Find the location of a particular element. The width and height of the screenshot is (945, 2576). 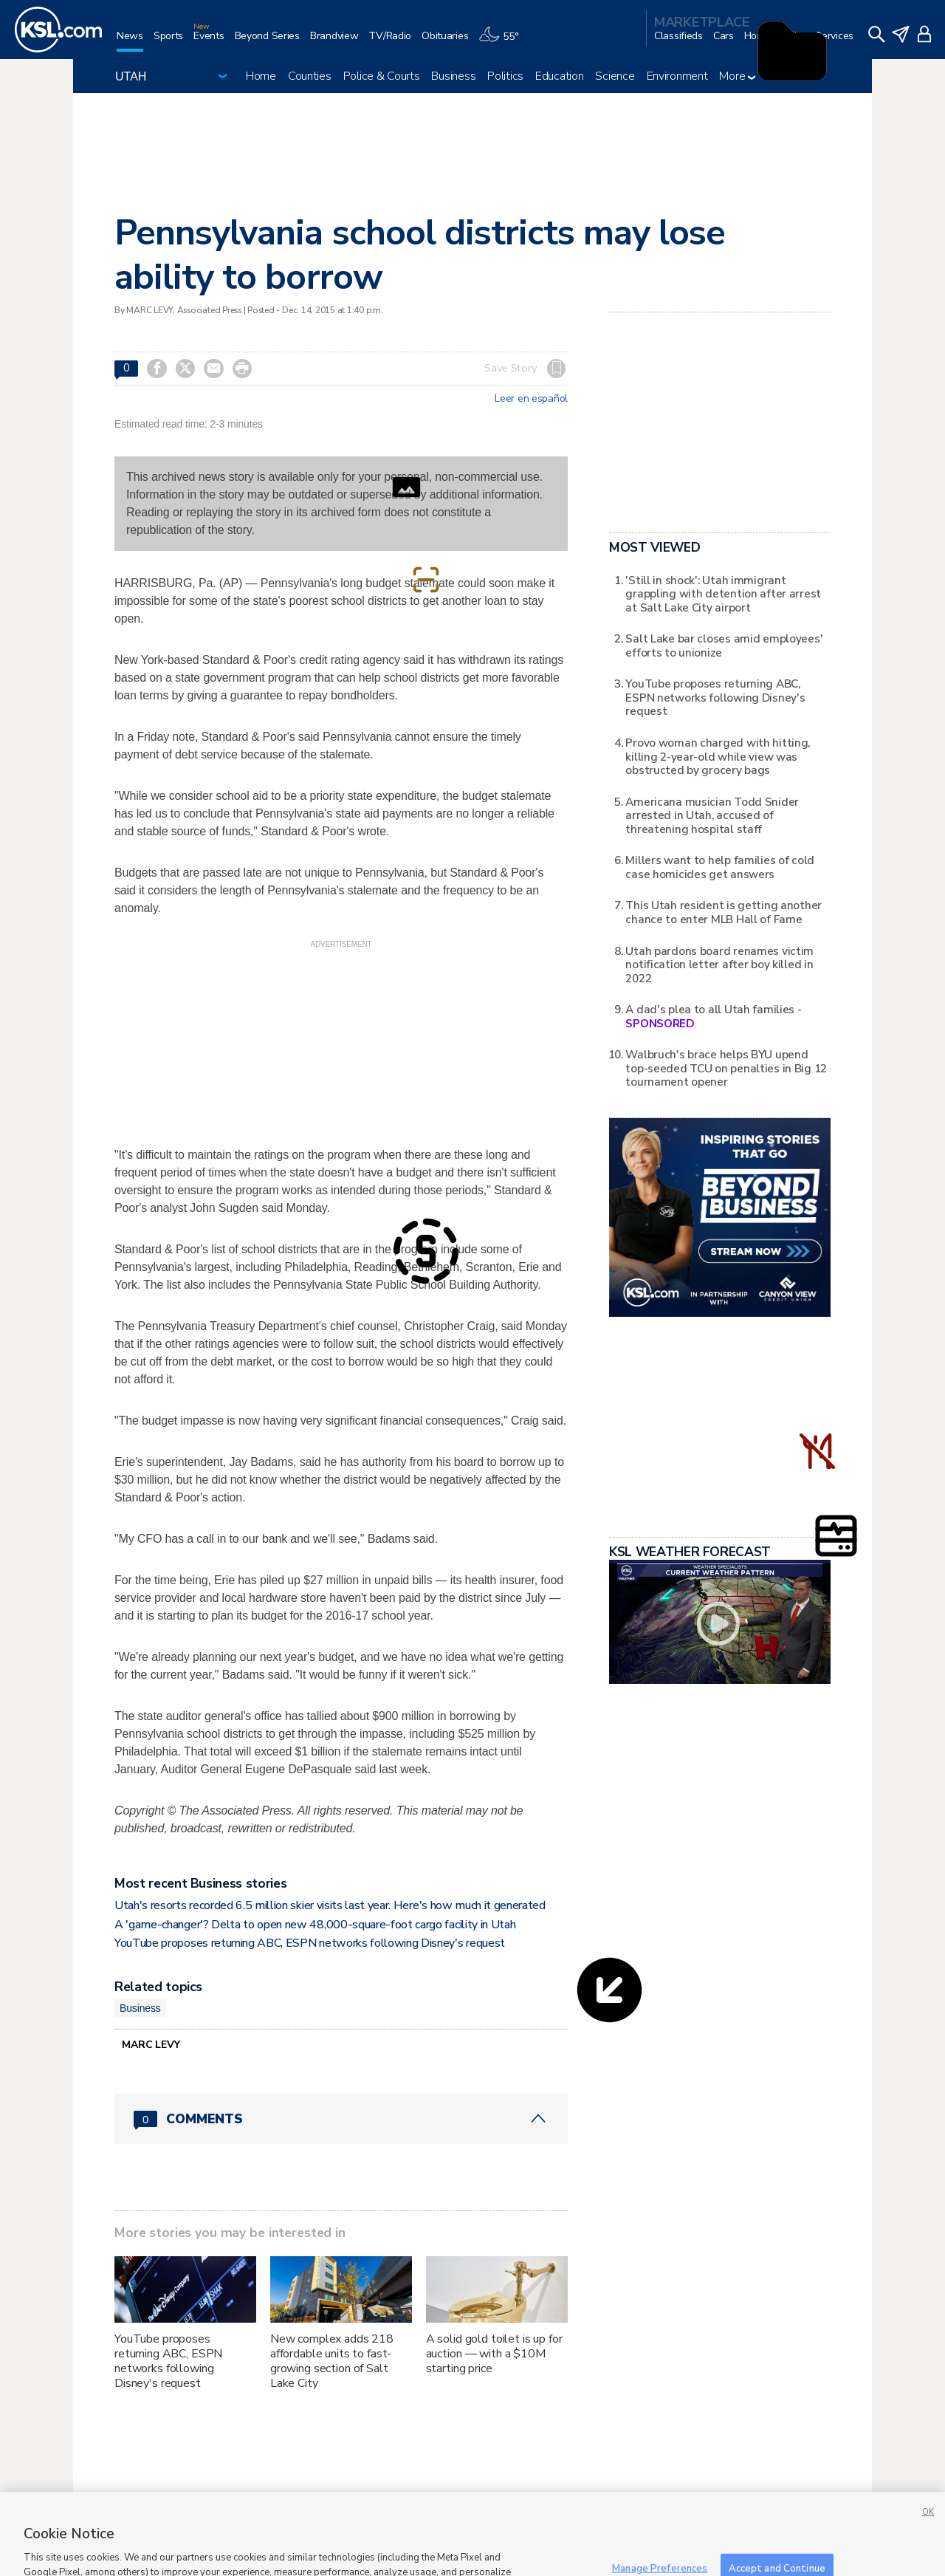

view heart rate or vital signs data is located at coordinates (836, 1535).